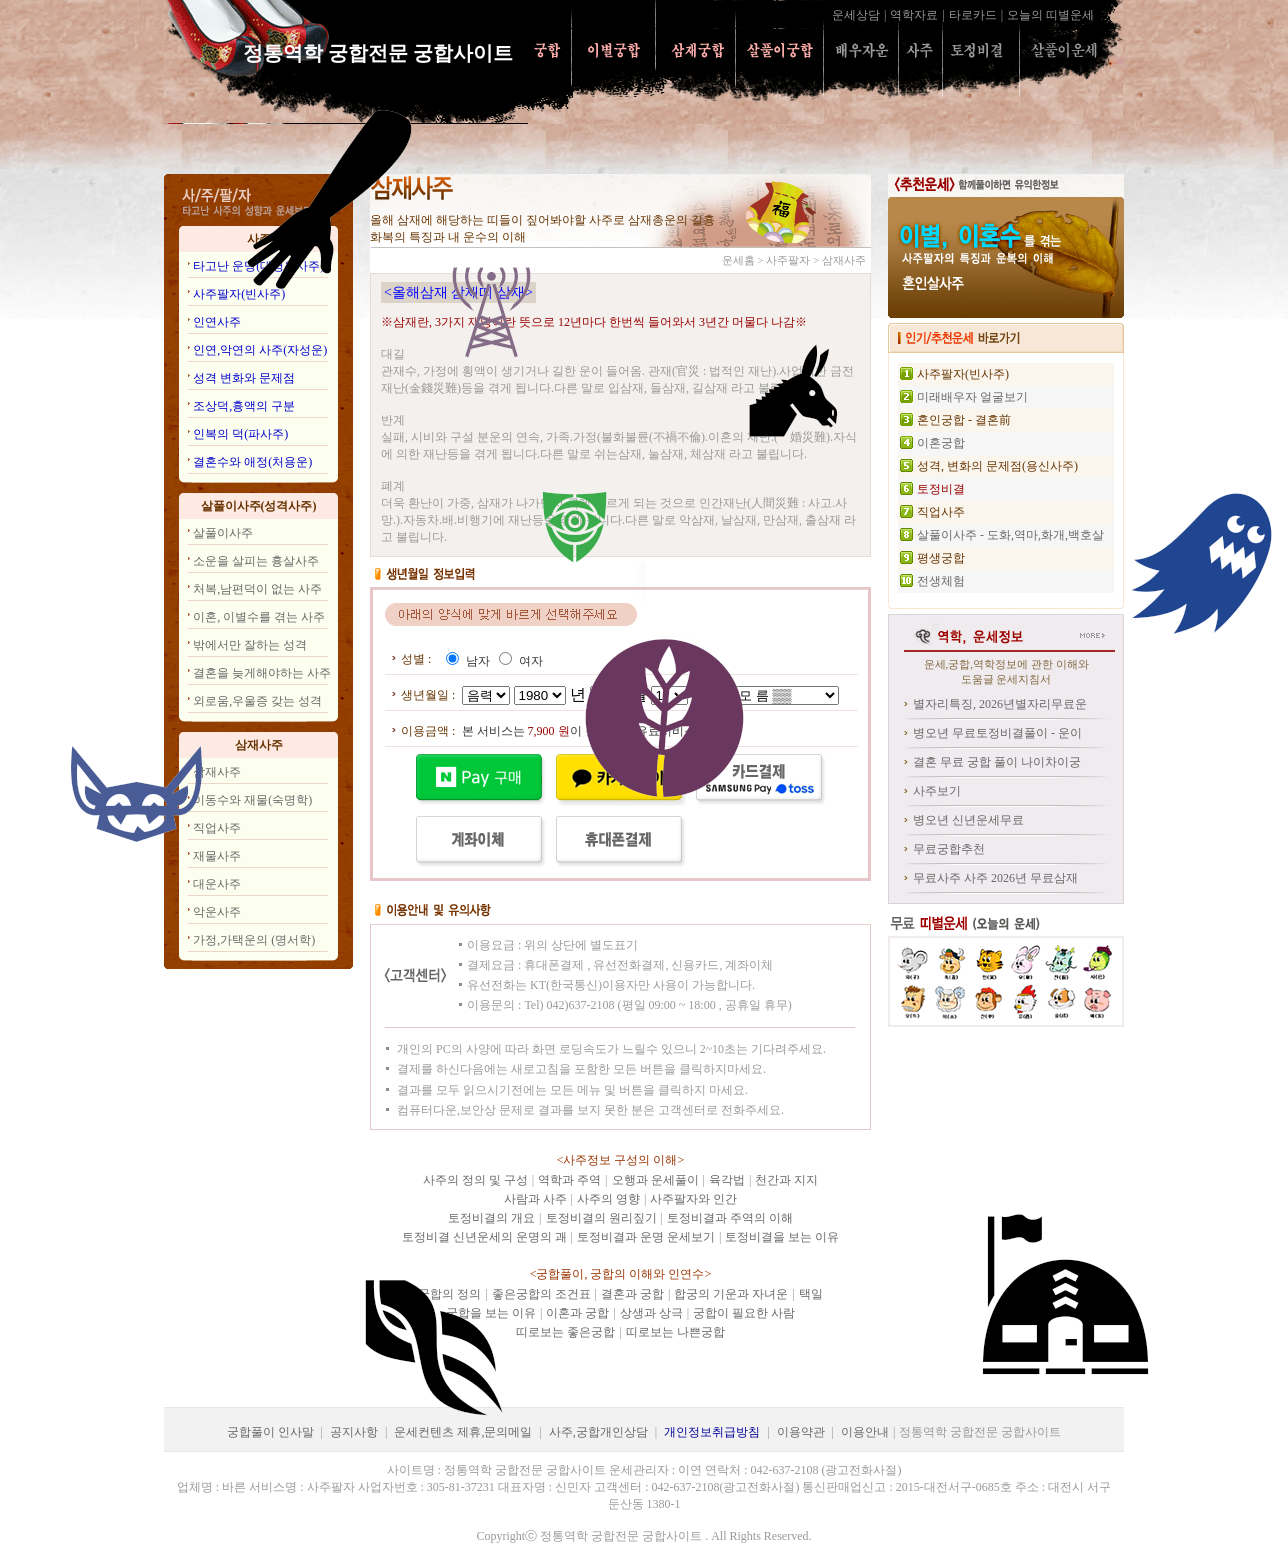  Describe the element at coordinates (664, 716) in the screenshot. I see `indicates oat or grain ingredient` at that location.